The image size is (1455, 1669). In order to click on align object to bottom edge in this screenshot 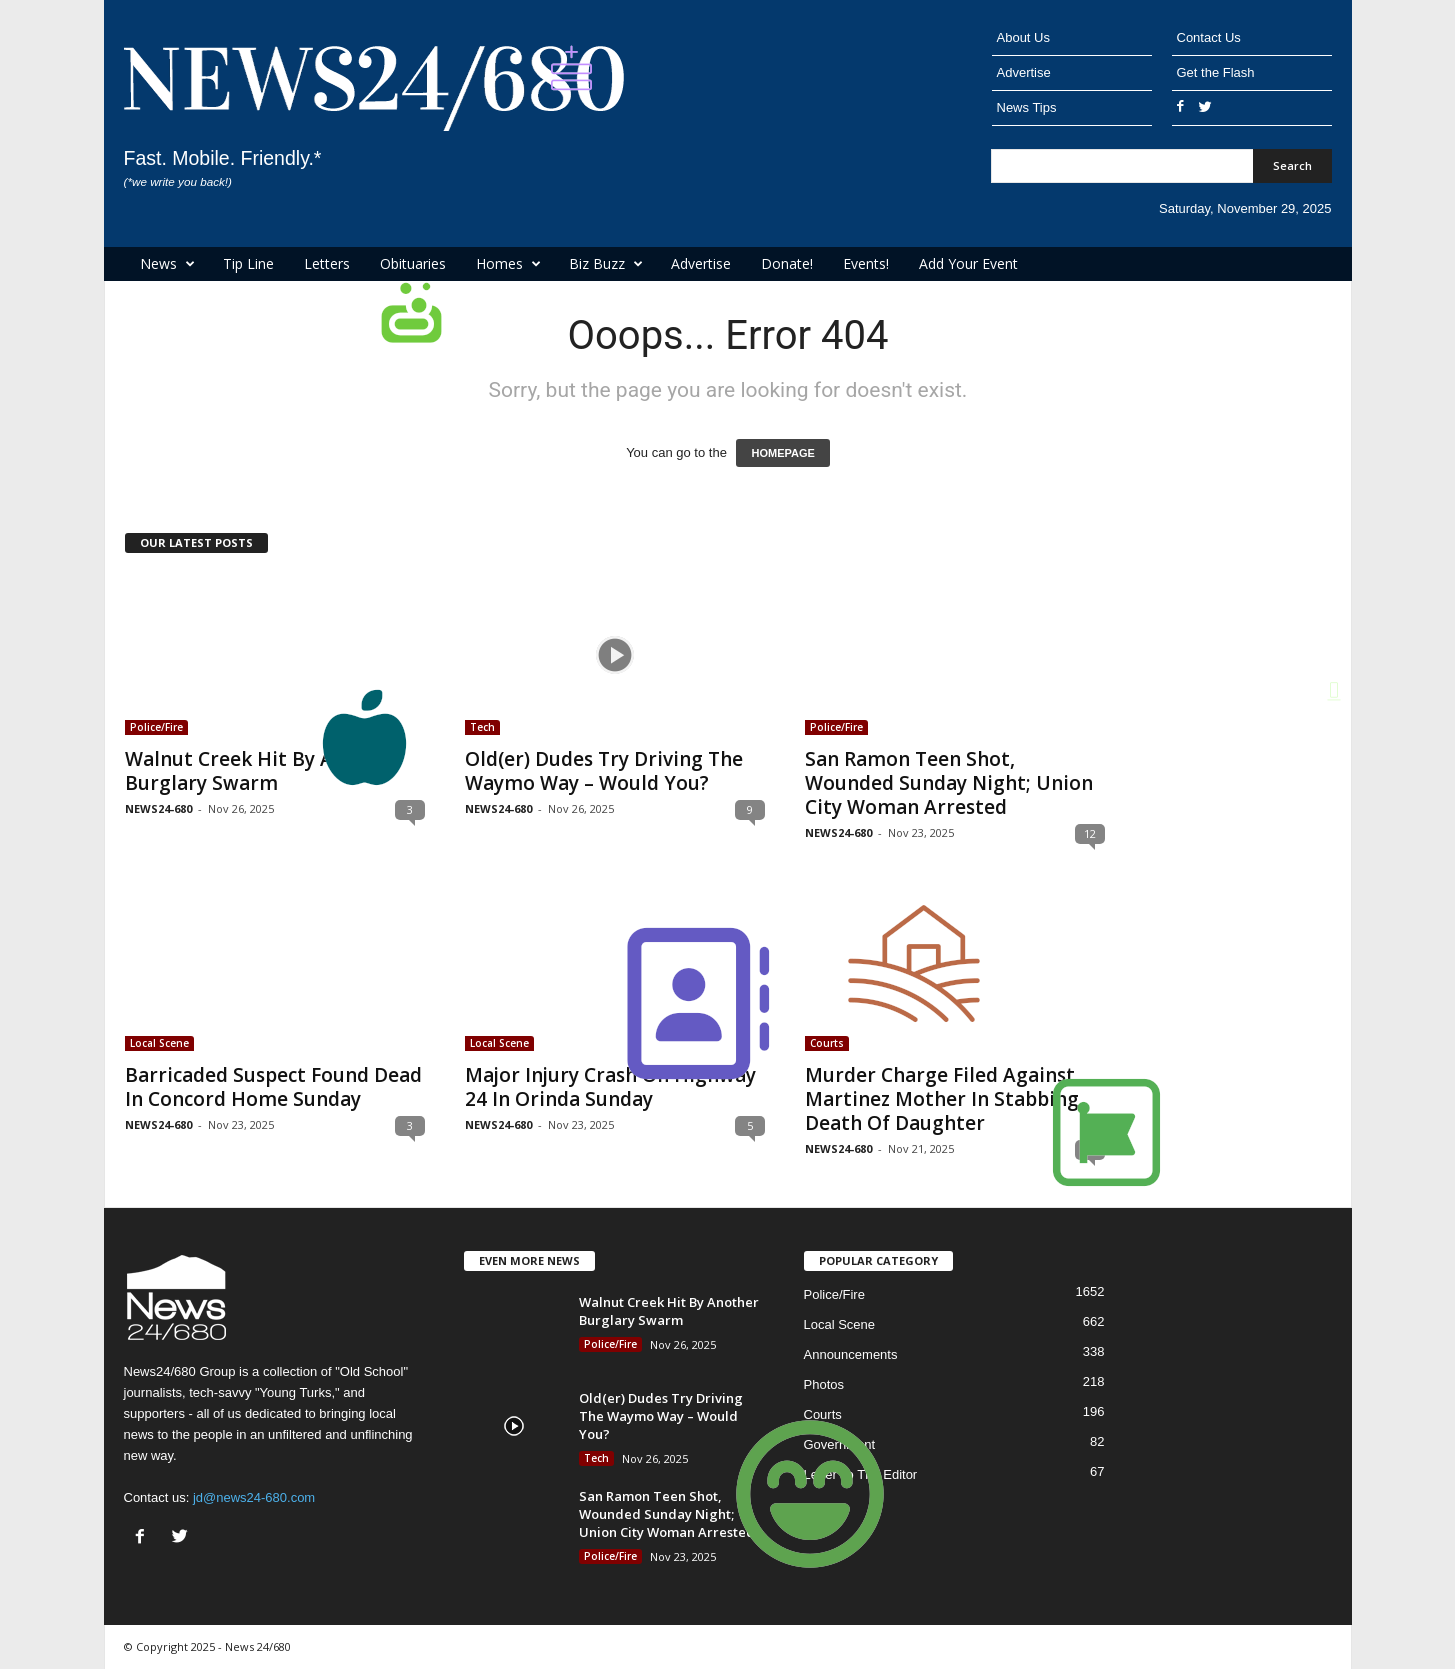, I will do `click(1334, 691)`.